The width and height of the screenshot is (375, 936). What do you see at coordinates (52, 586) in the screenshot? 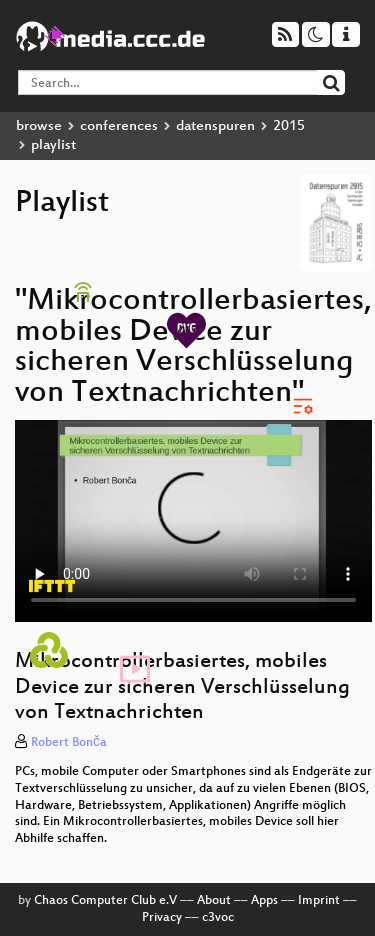
I see `open IFTTT automation app` at bounding box center [52, 586].